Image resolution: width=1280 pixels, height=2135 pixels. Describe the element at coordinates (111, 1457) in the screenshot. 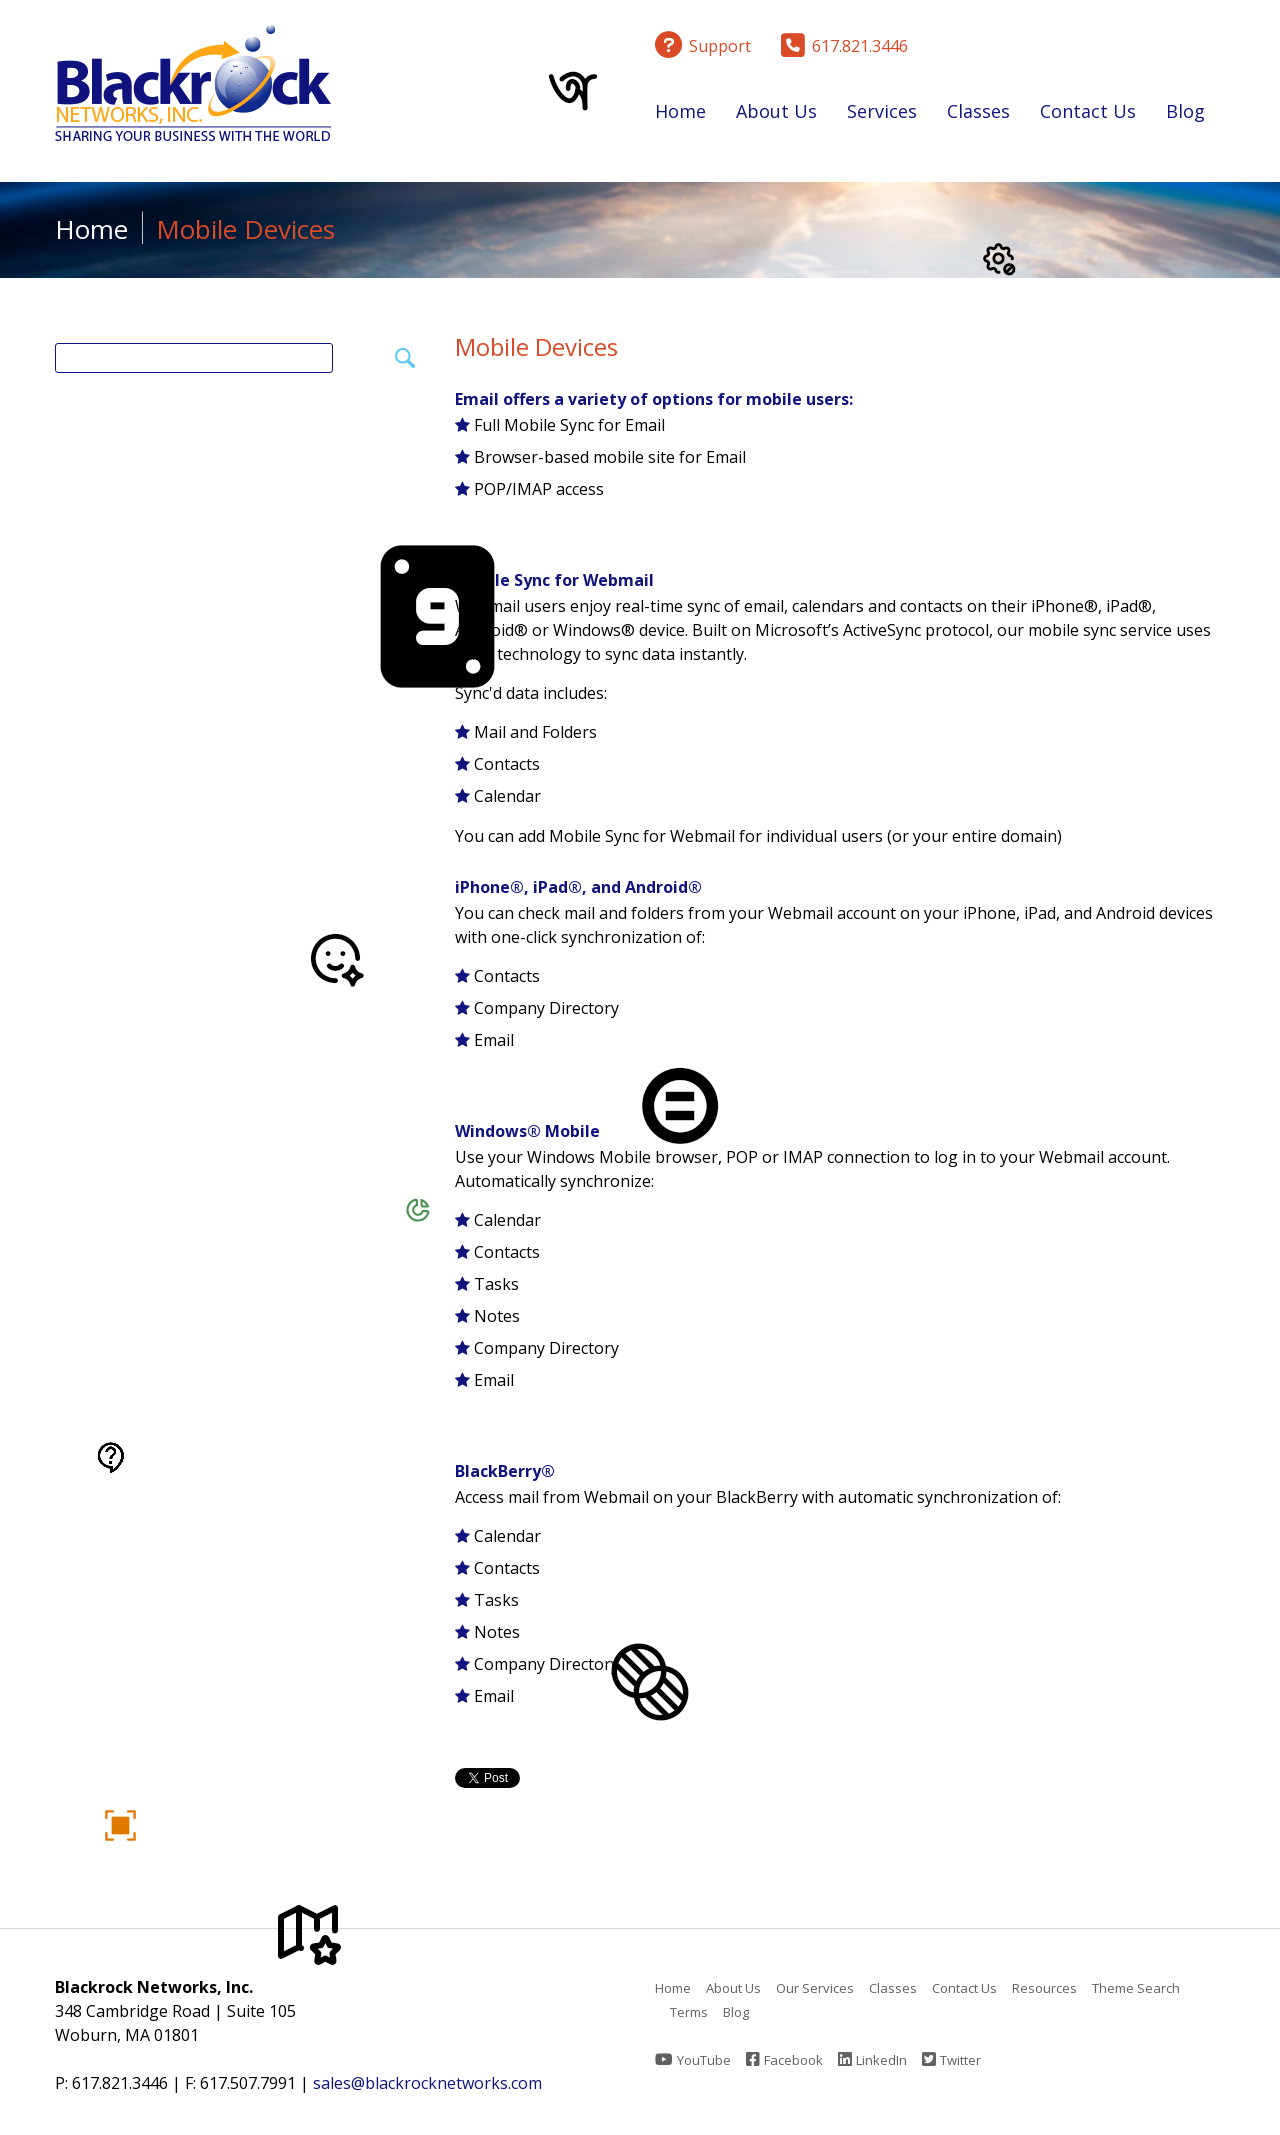

I see `contact customer support` at that location.